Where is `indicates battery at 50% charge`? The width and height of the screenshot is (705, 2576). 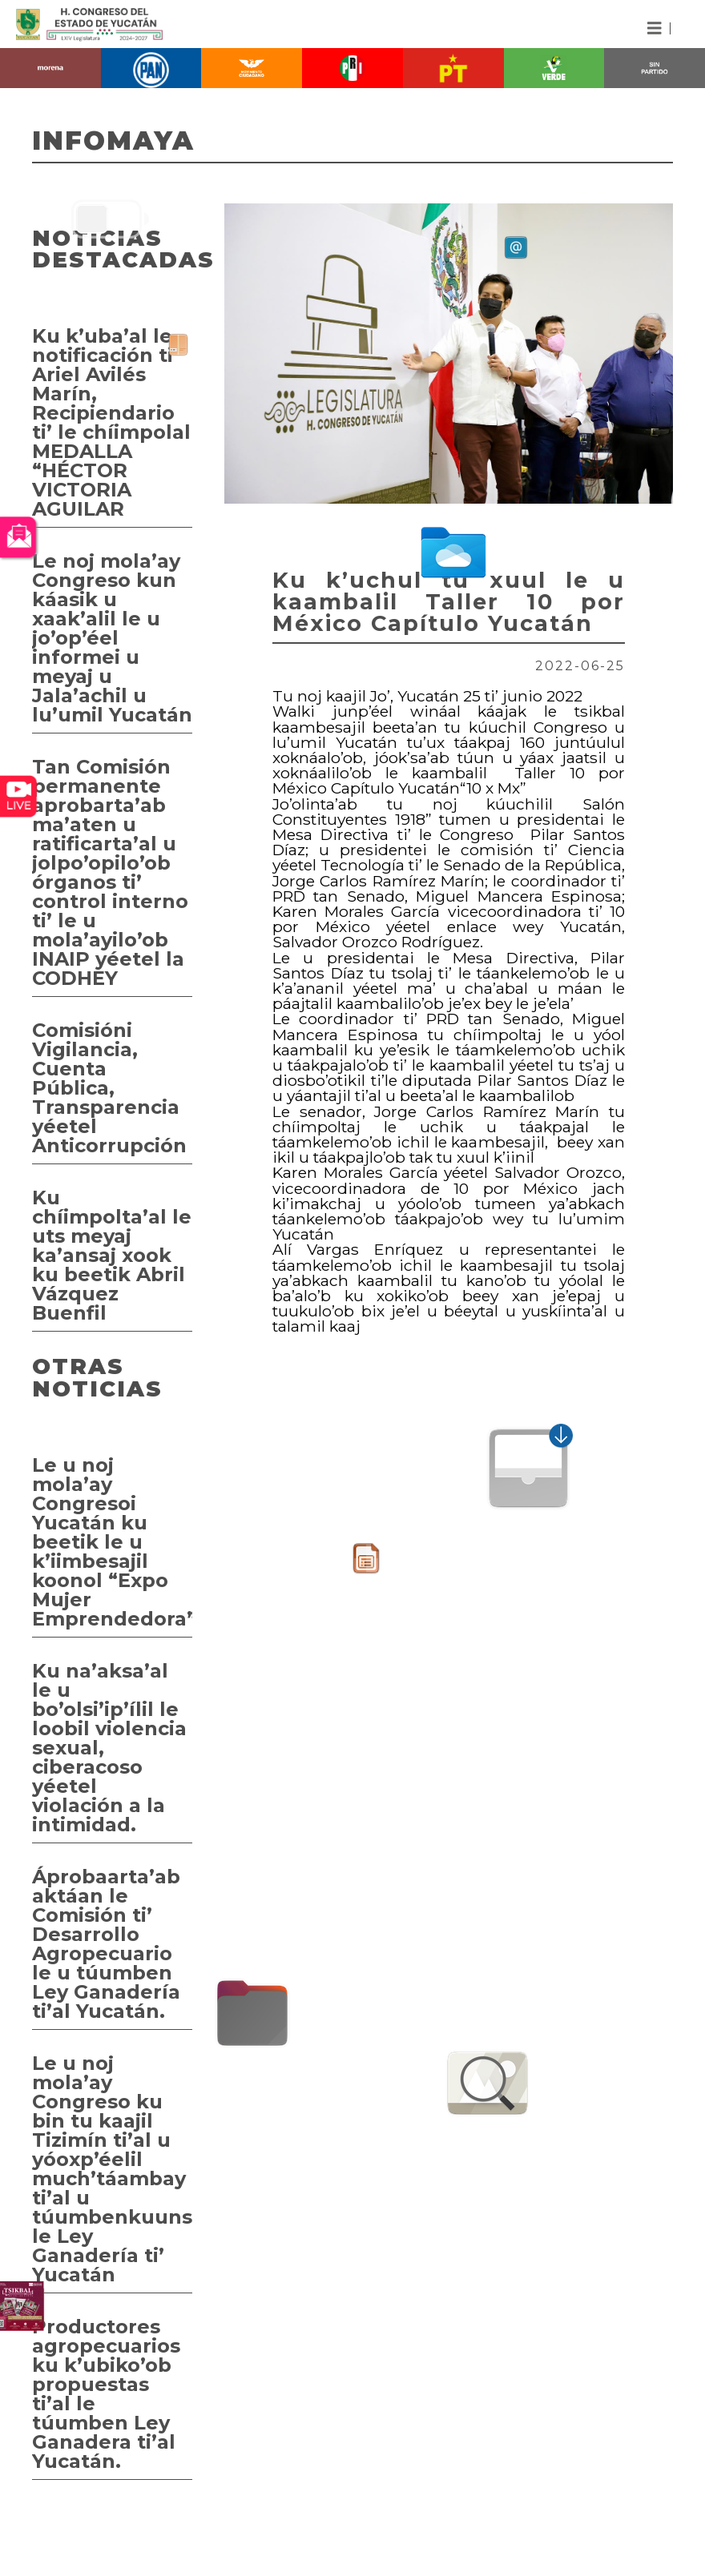 indicates battery at 50% charge is located at coordinates (110, 219).